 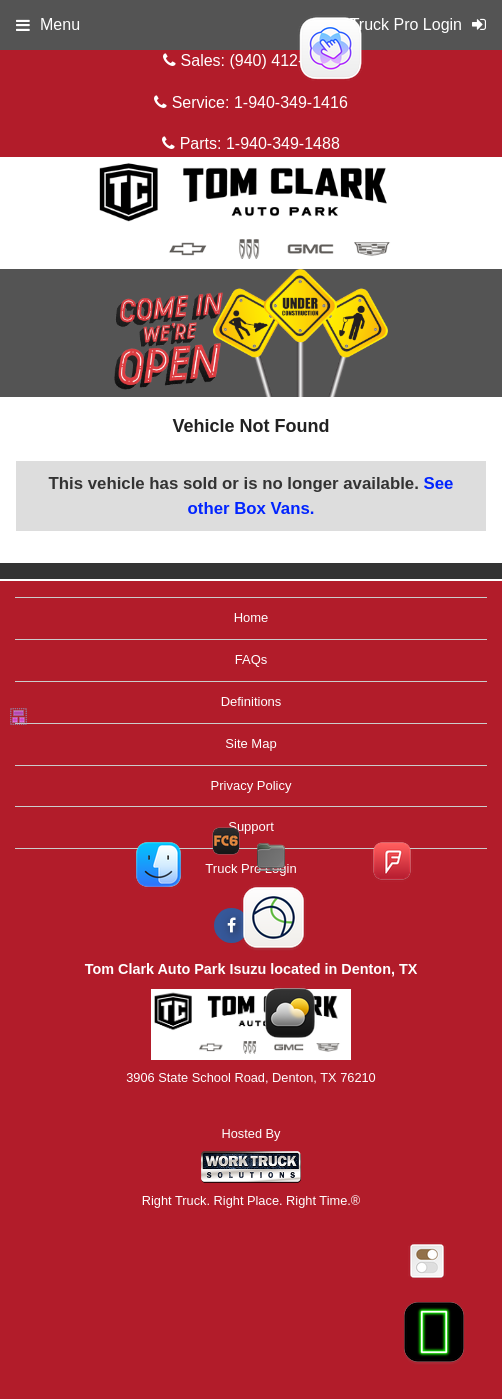 What do you see at coordinates (290, 1013) in the screenshot?
I see `open the weather app` at bounding box center [290, 1013].